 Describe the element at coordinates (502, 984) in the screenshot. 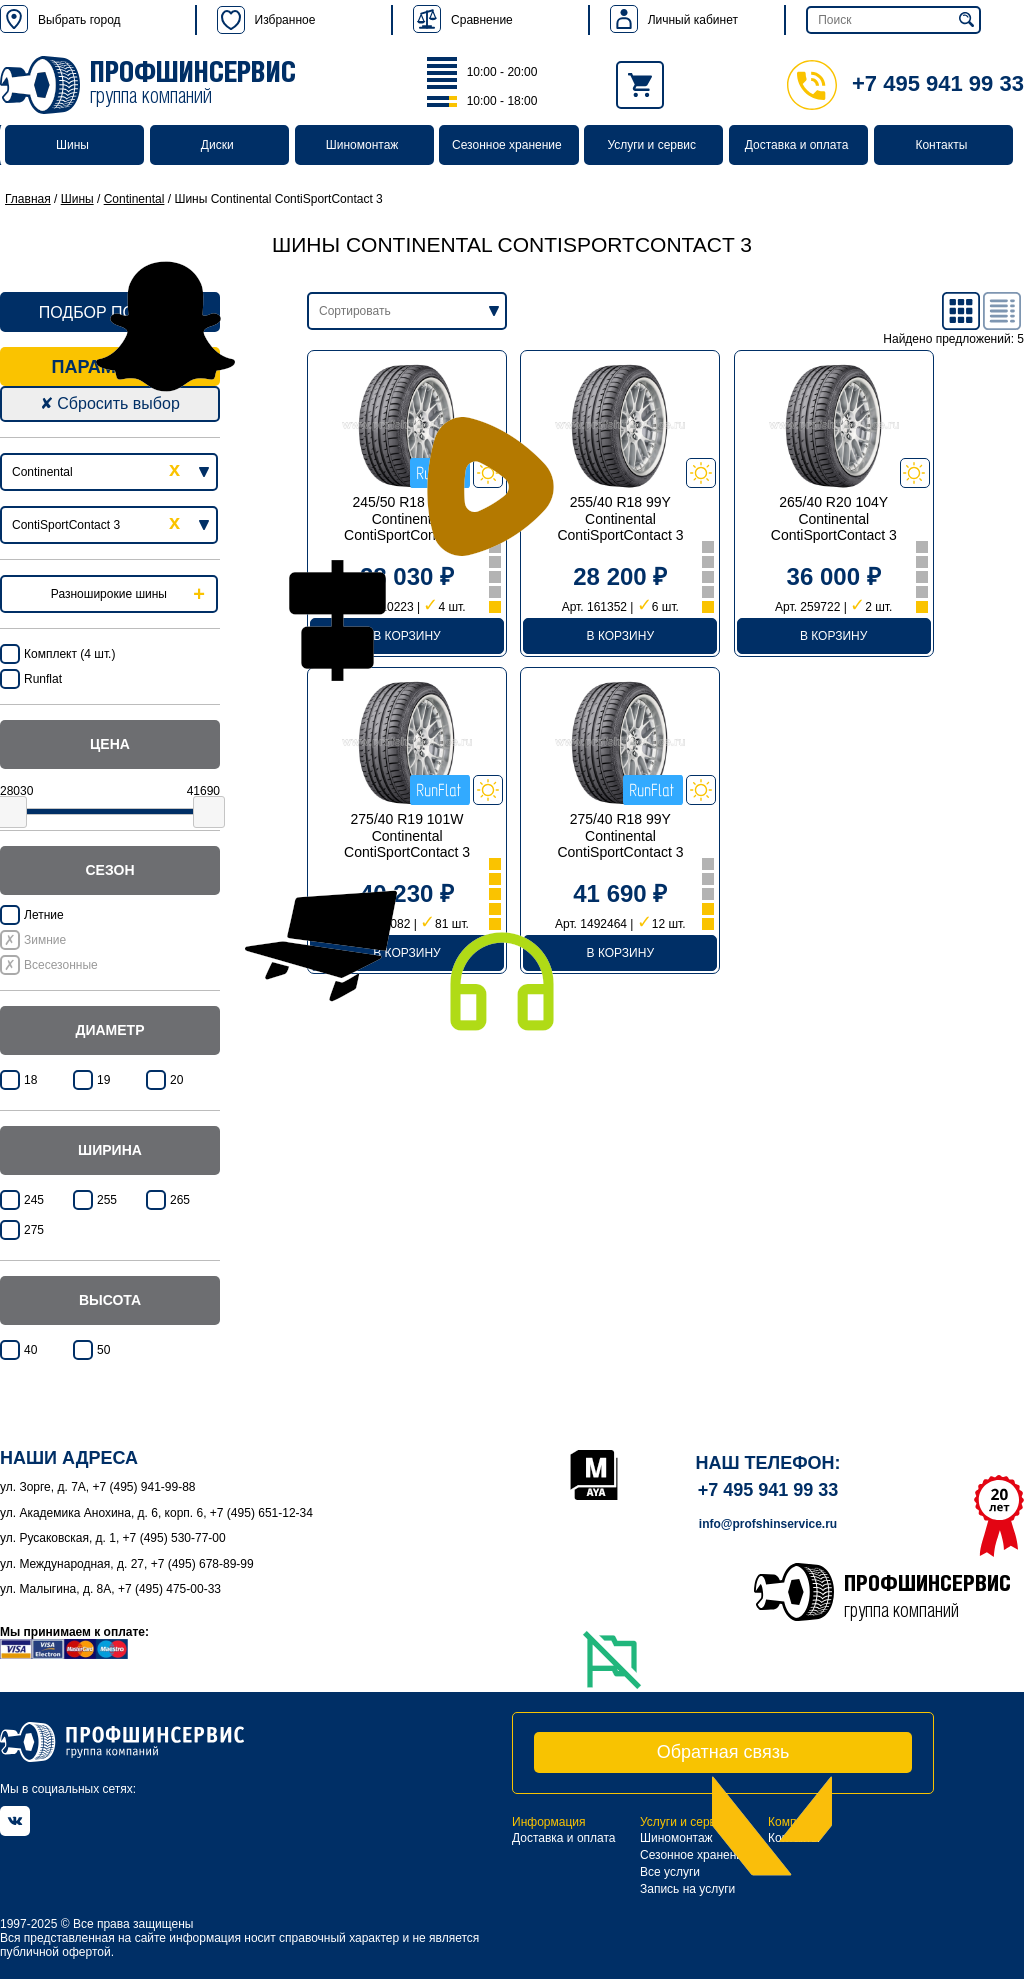

I see `access audio or music settings` at that location.